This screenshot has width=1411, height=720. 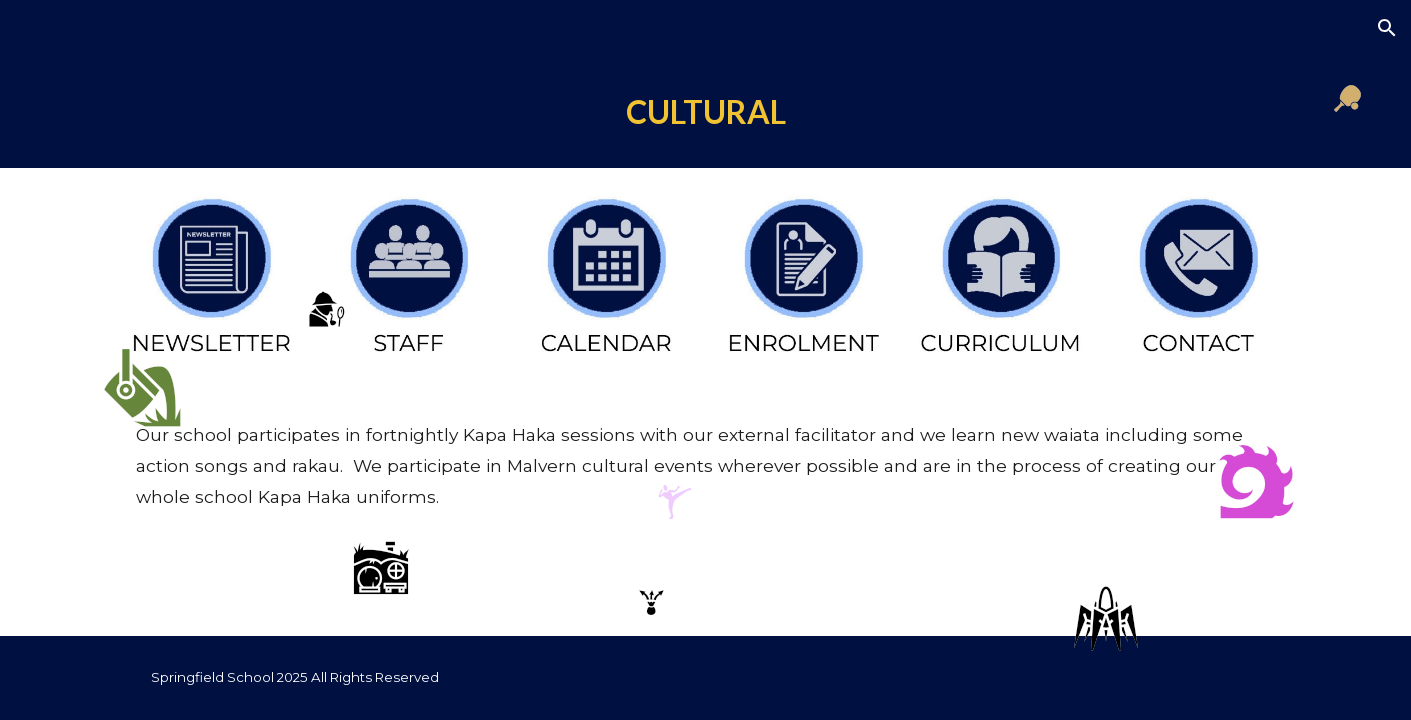 What do you see at coordinates (651, 602) in the screenshot?
I see `track your expenses` at bounding box center [651, 602].